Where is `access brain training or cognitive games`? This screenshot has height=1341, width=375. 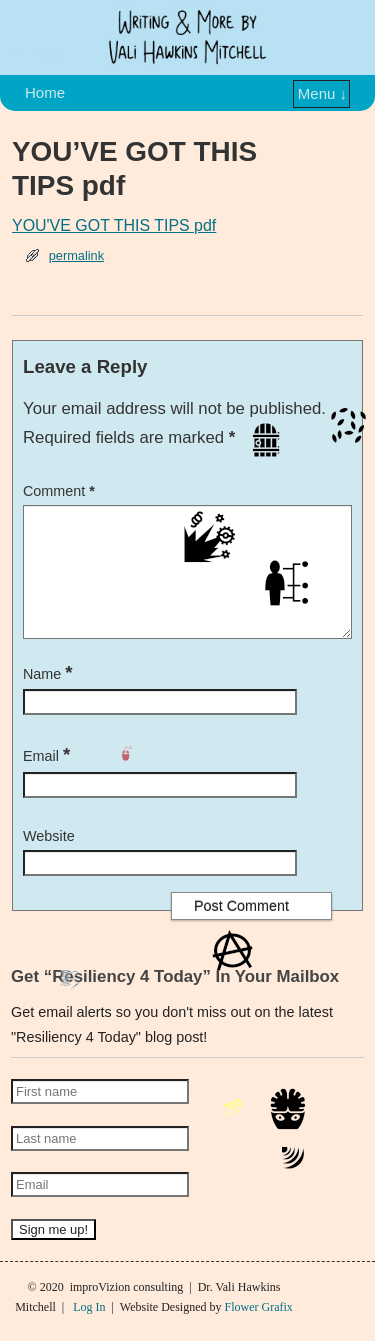 access brain training or cognitive games is located at coordinates (287, 1109).